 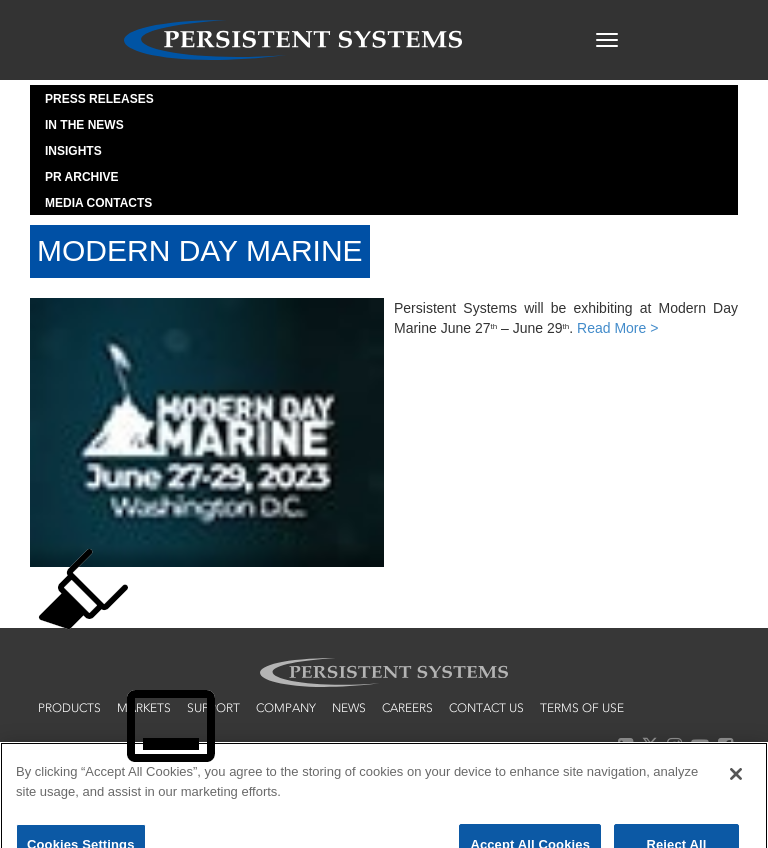 I want to click on highlight or mark selected text, so click(x=80, y=593).